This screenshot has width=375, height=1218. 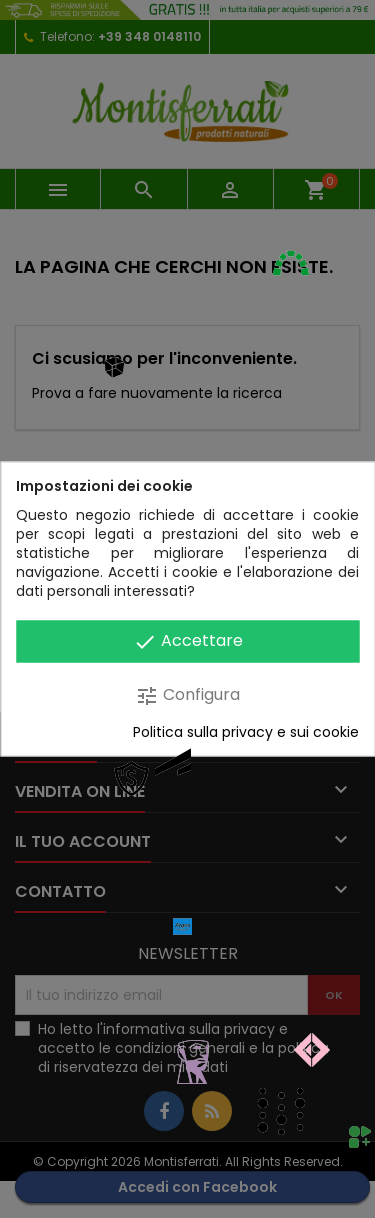 I want to click on gtk toolkit logo, so click(x=114, y=367).